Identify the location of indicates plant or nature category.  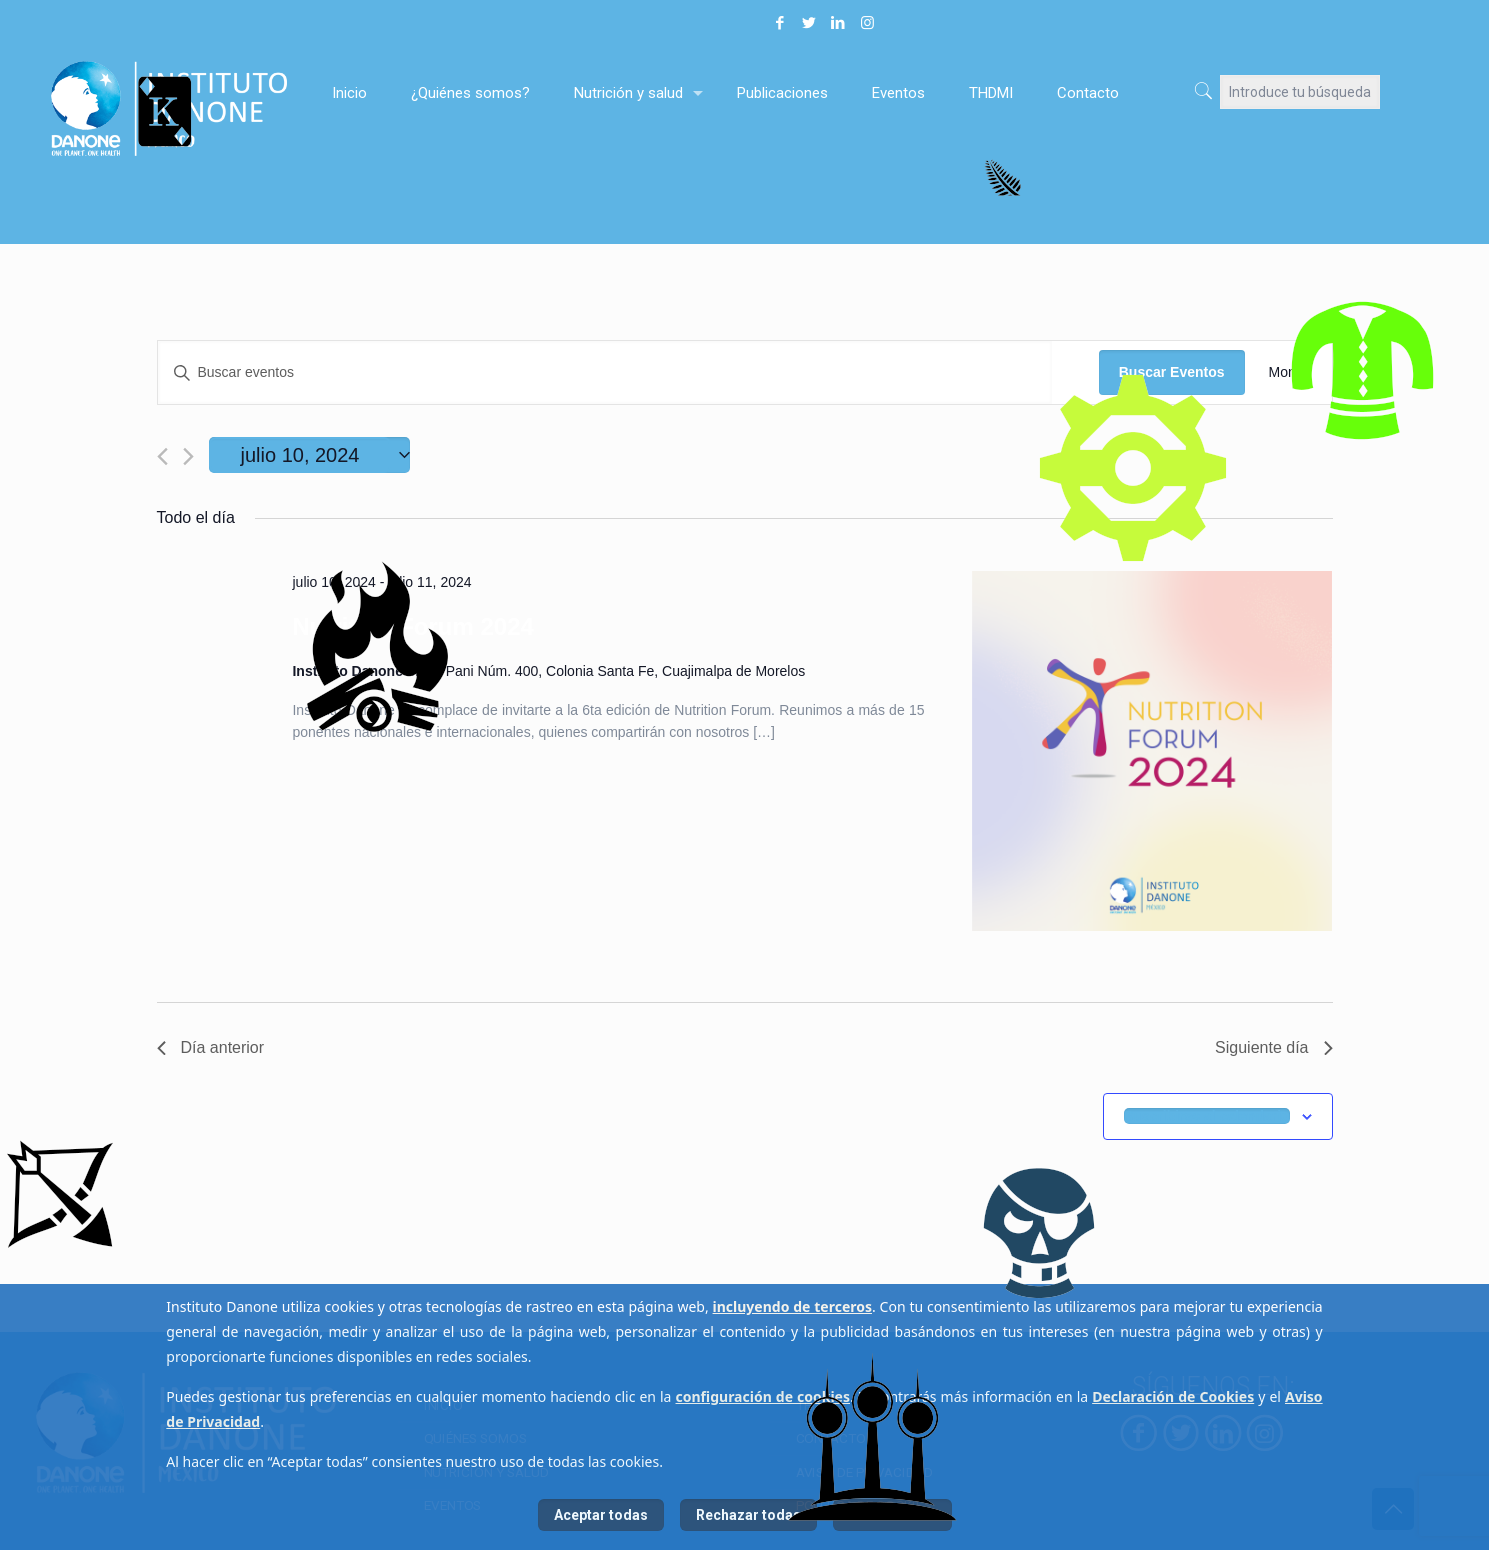
(1002, 177).